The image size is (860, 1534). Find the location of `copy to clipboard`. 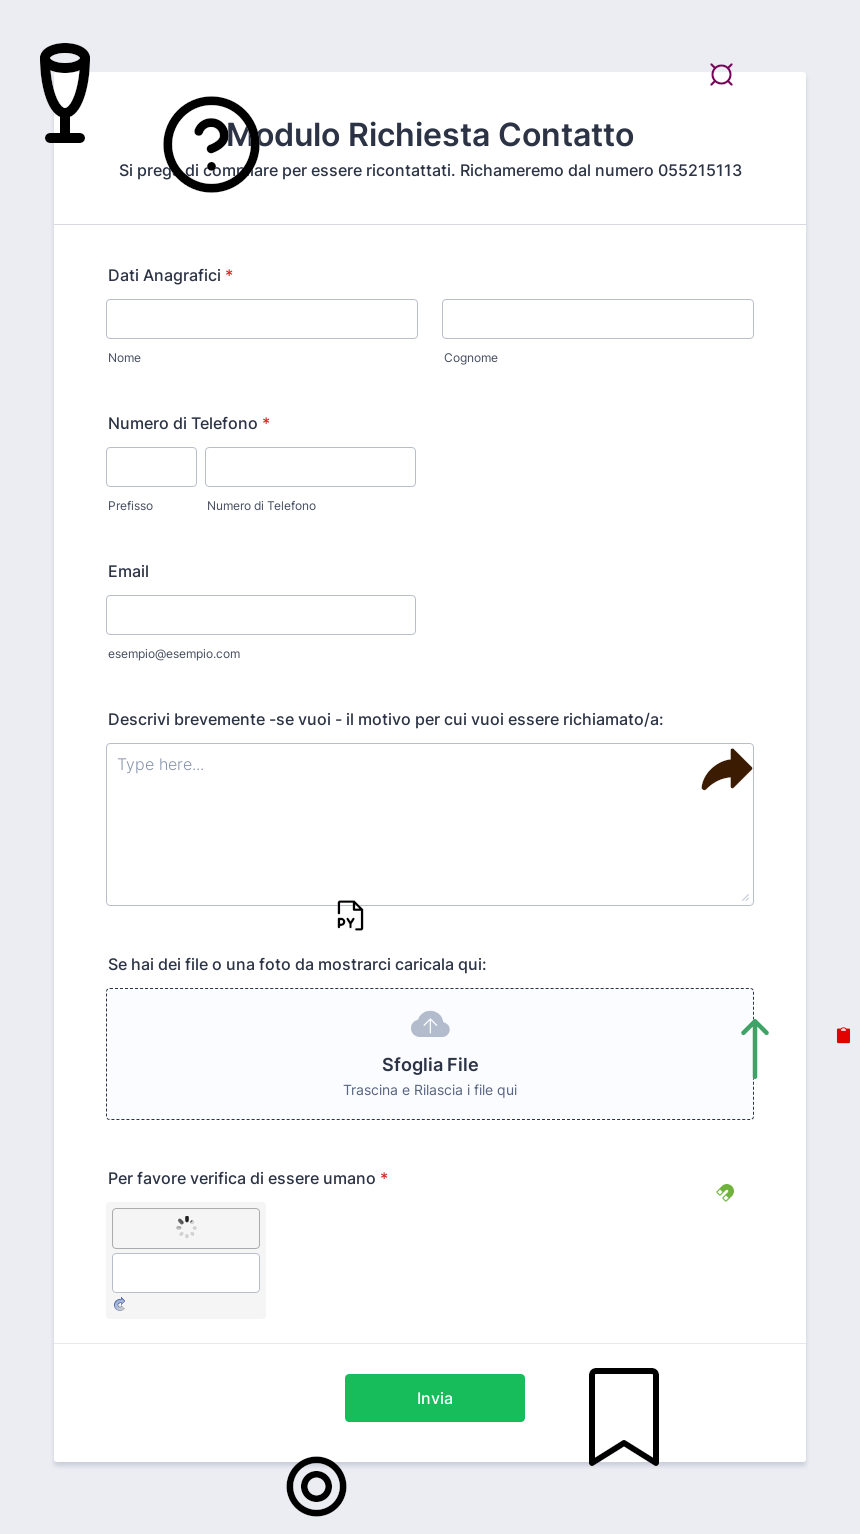

copy to clipboard is located at coordinates (843, 1035).